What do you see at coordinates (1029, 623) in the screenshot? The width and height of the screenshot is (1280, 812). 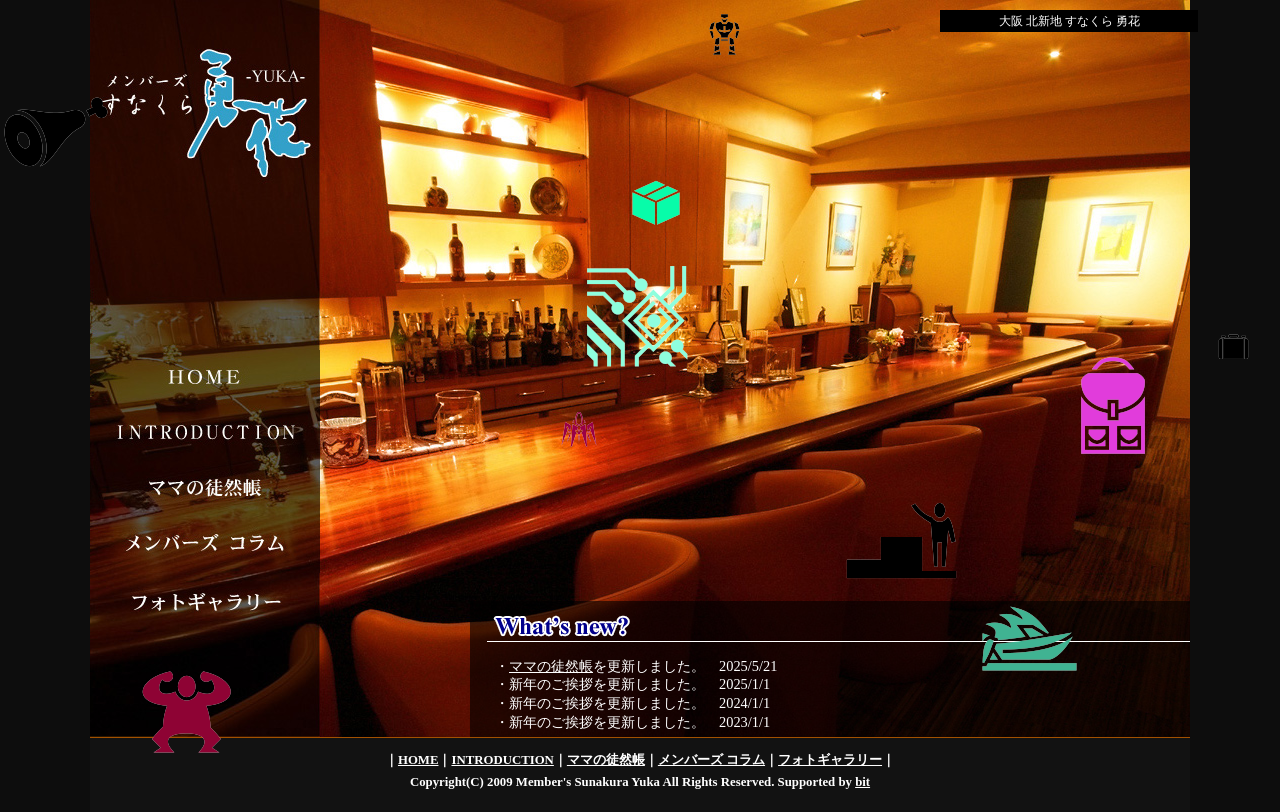 I see `select speedboat or watercraft vehicle` at bounding box center [1029, 623].